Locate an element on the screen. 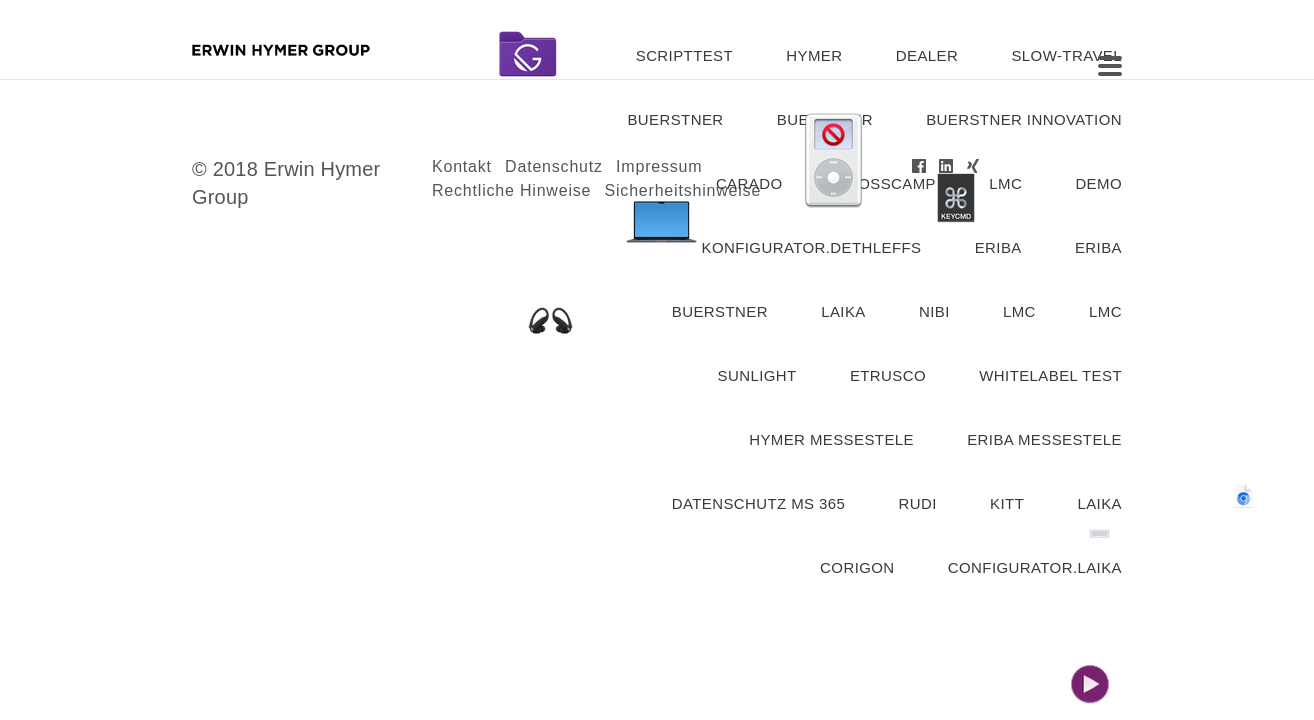 This screenshot has height=720, width=1314. access keyboard shortcuts and command key bindings is located at coordinates (956, 199).